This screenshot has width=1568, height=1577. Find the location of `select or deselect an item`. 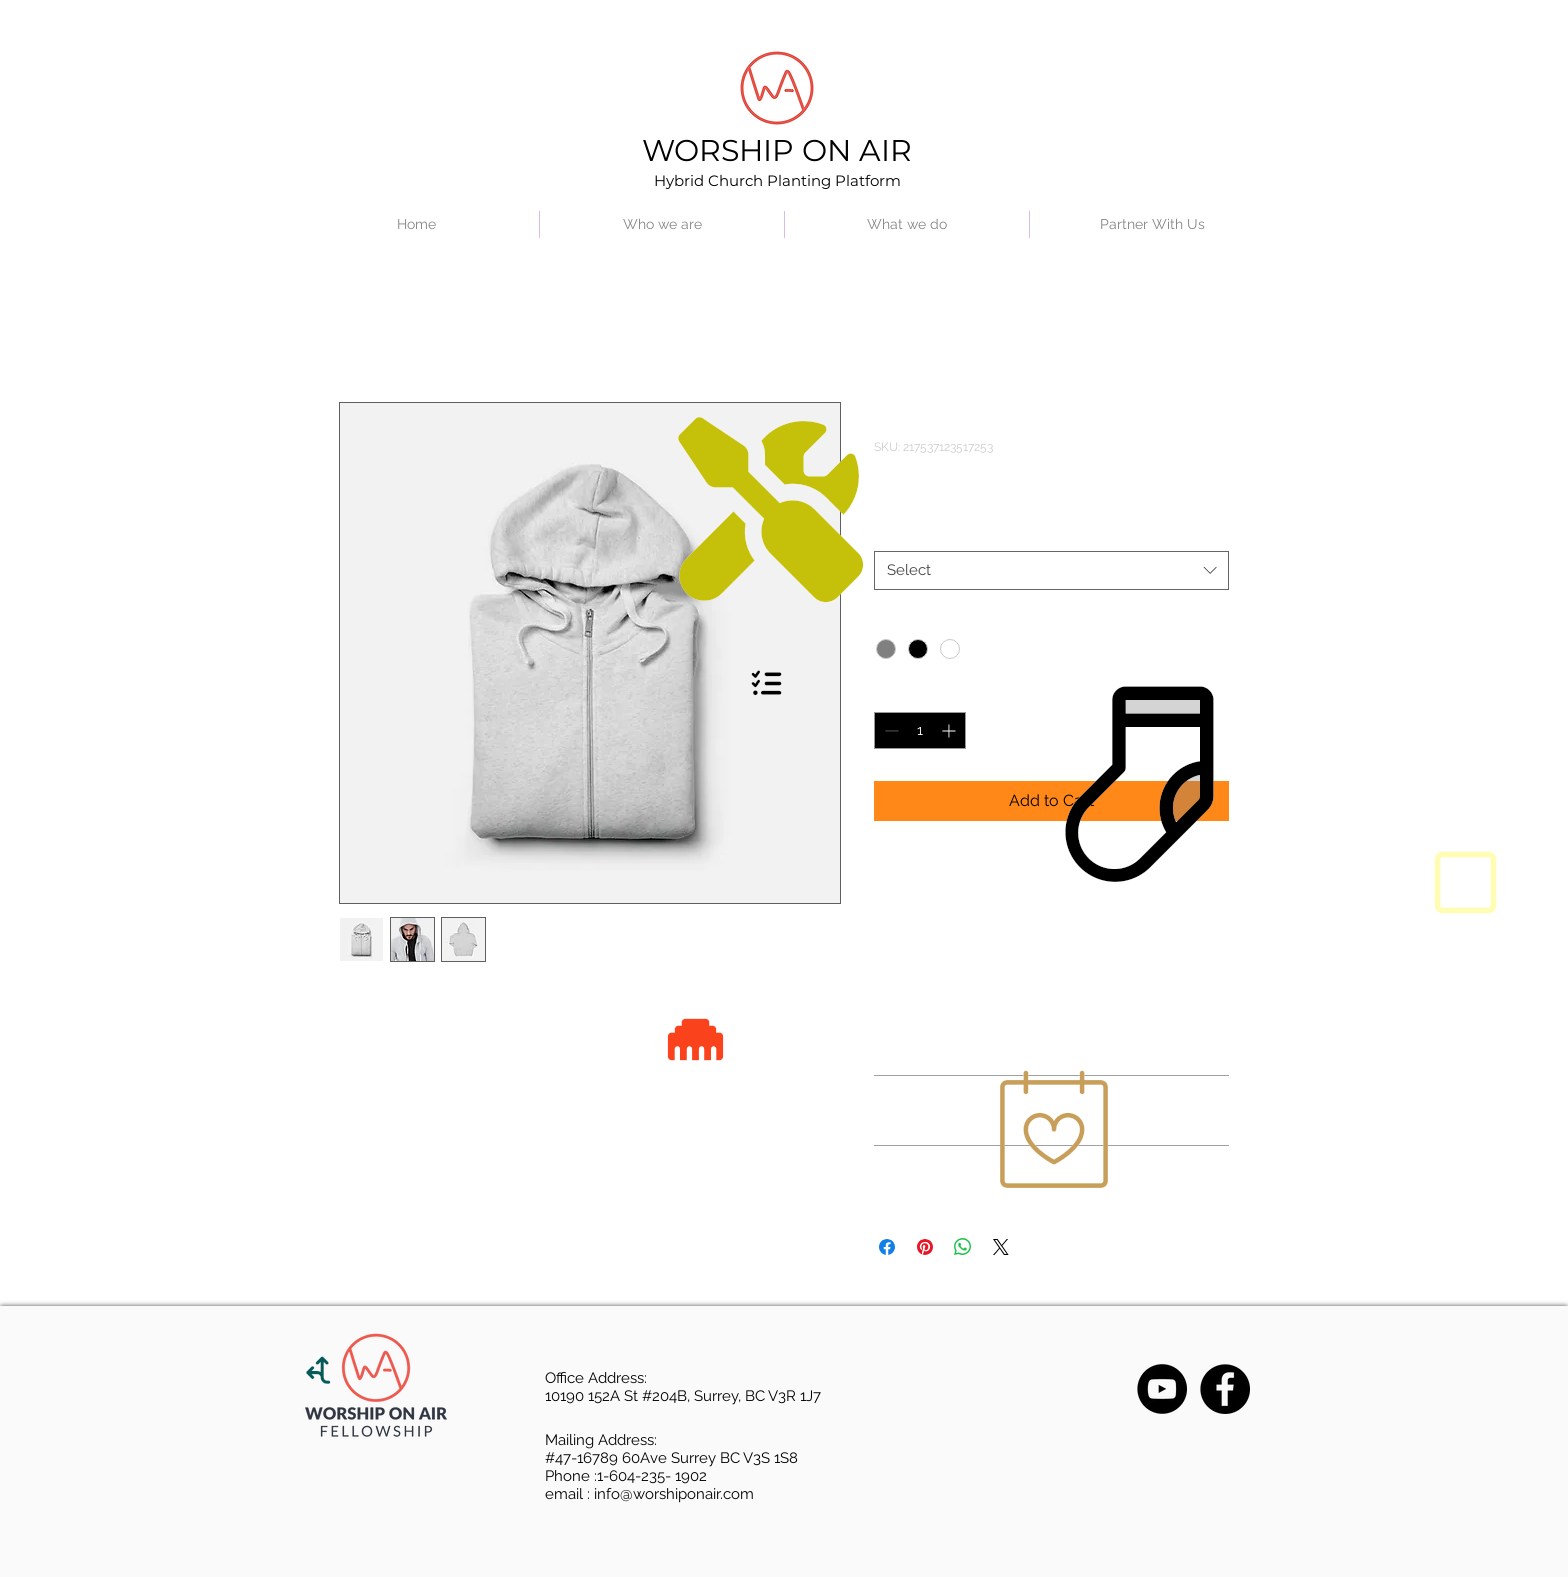

select or deselect an item is located at coordinates (1465, 882).